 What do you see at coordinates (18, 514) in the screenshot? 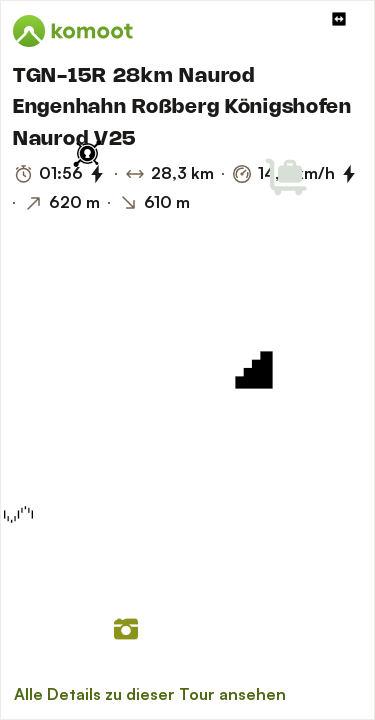
I see `unraid server management application` at bounding box center [18, 514].